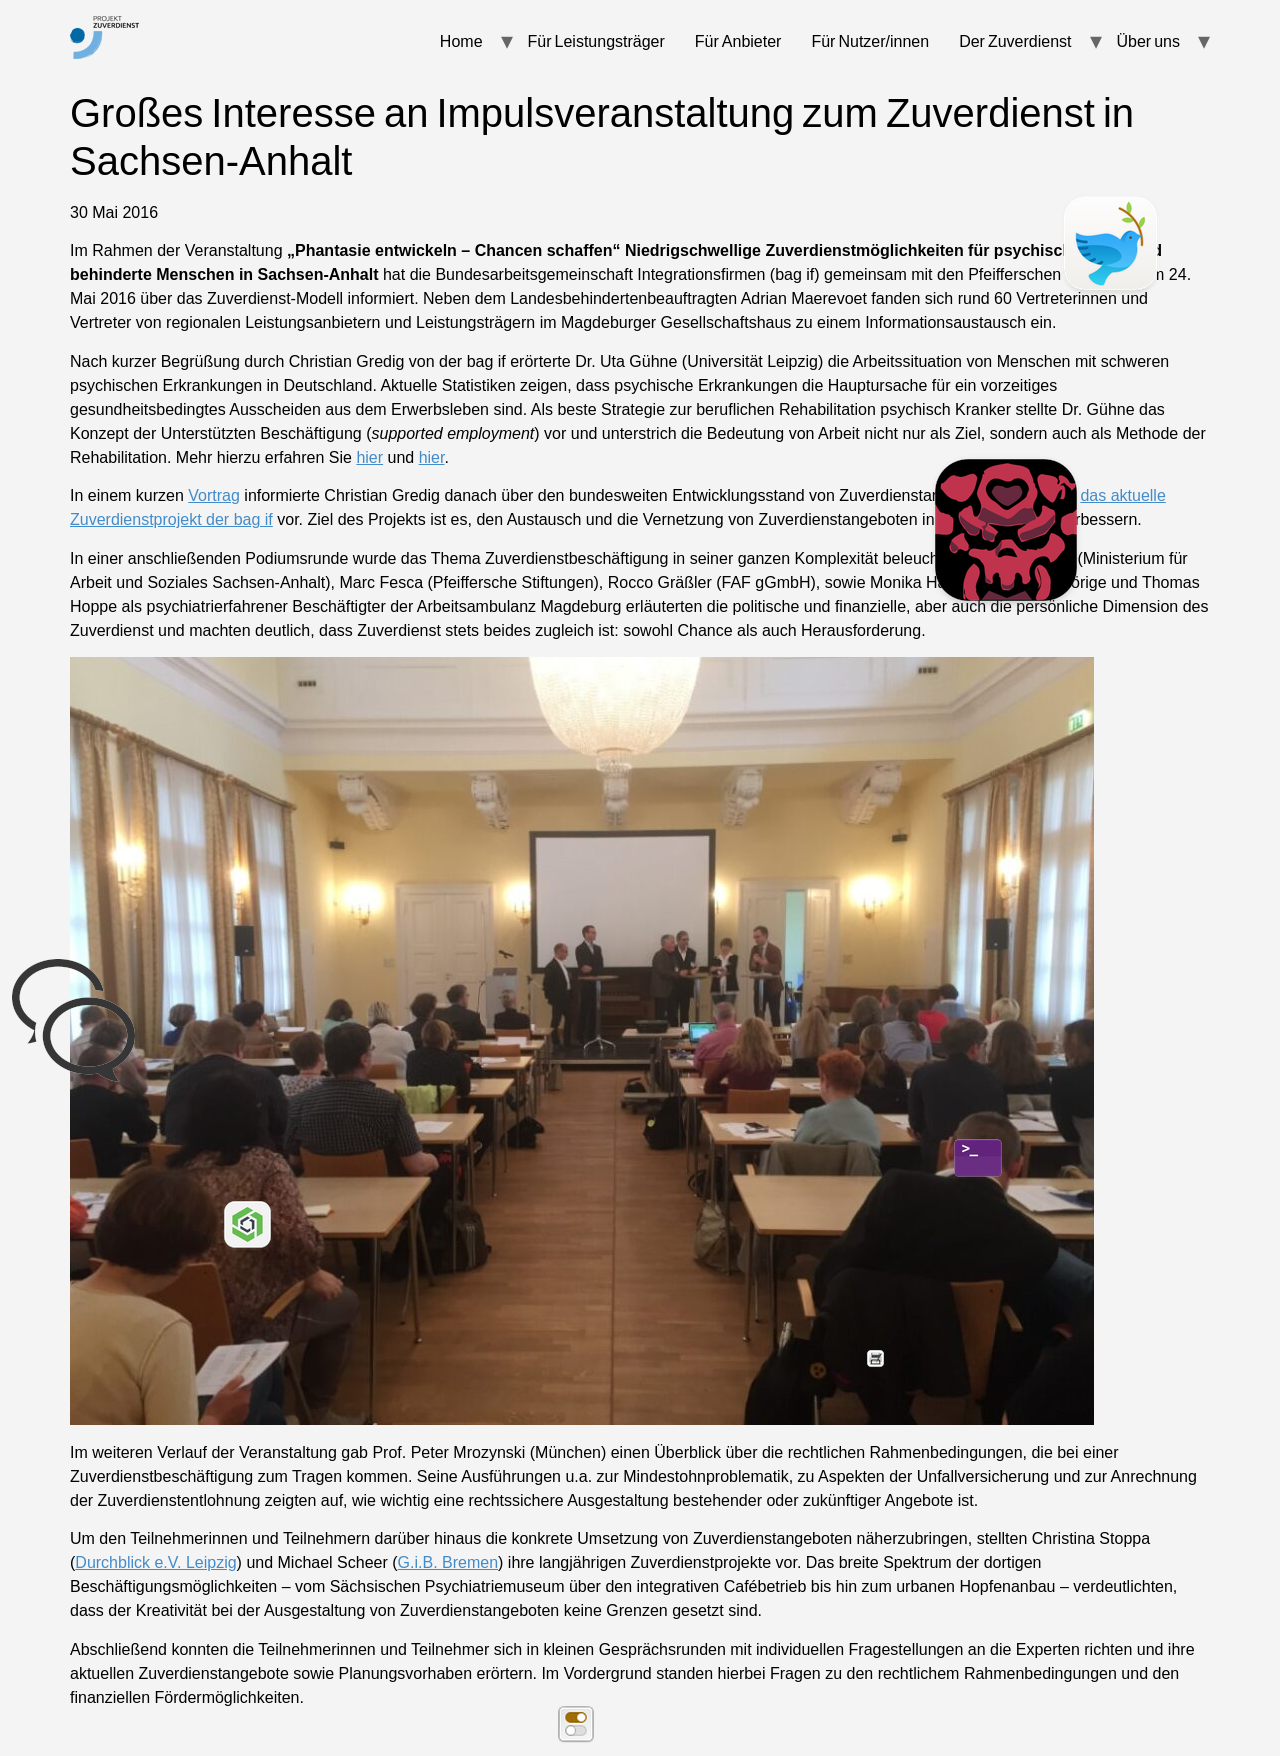 This screenshot has height=1756, width=1280. I want to click on open onshape CAD application, so click(247, 1224).